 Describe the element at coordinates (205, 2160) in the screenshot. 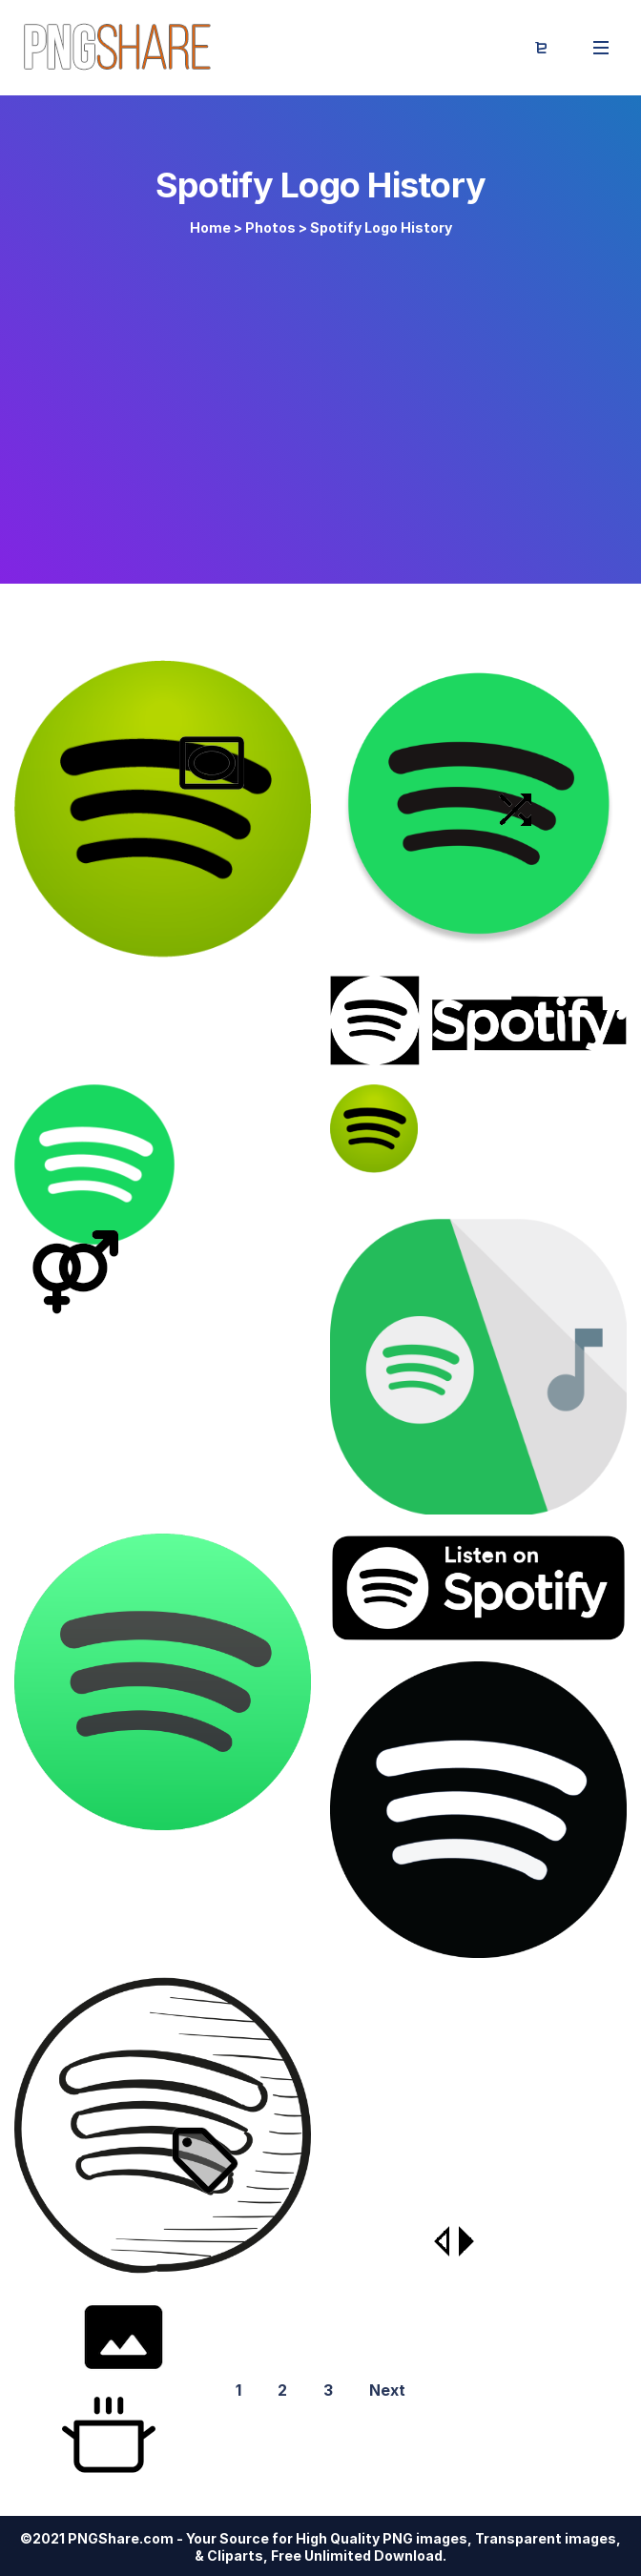

I see `view or apply tags to an item` at that location.